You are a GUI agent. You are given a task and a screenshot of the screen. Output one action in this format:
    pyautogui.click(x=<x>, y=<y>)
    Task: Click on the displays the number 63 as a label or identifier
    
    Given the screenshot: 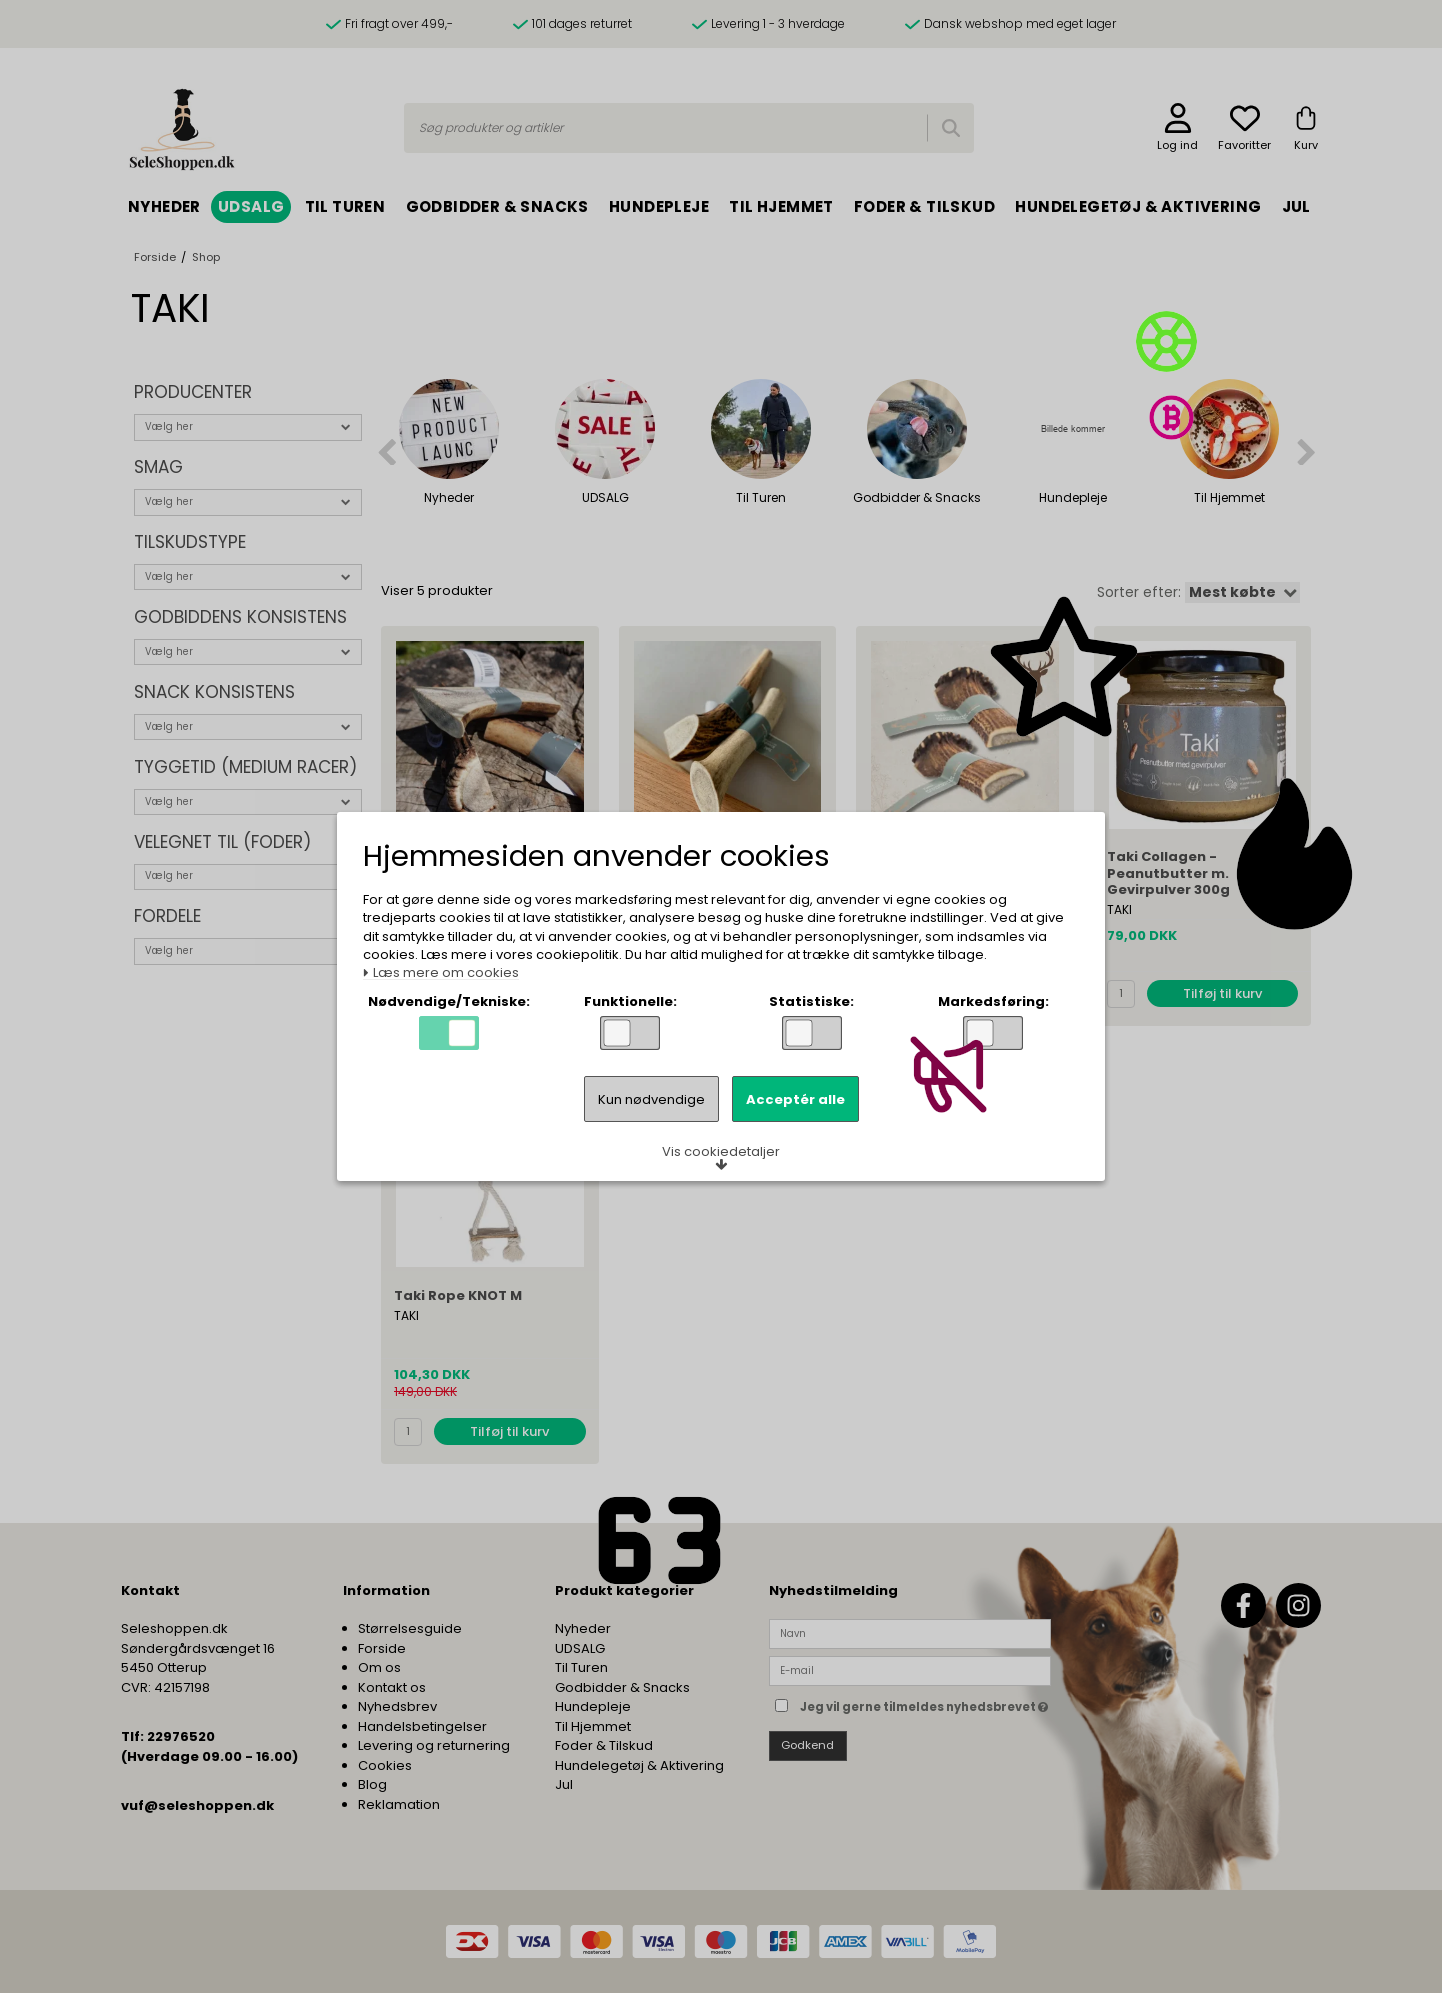 What is the action you would take?
    pyautogui.click(x=659, y=1540)
    